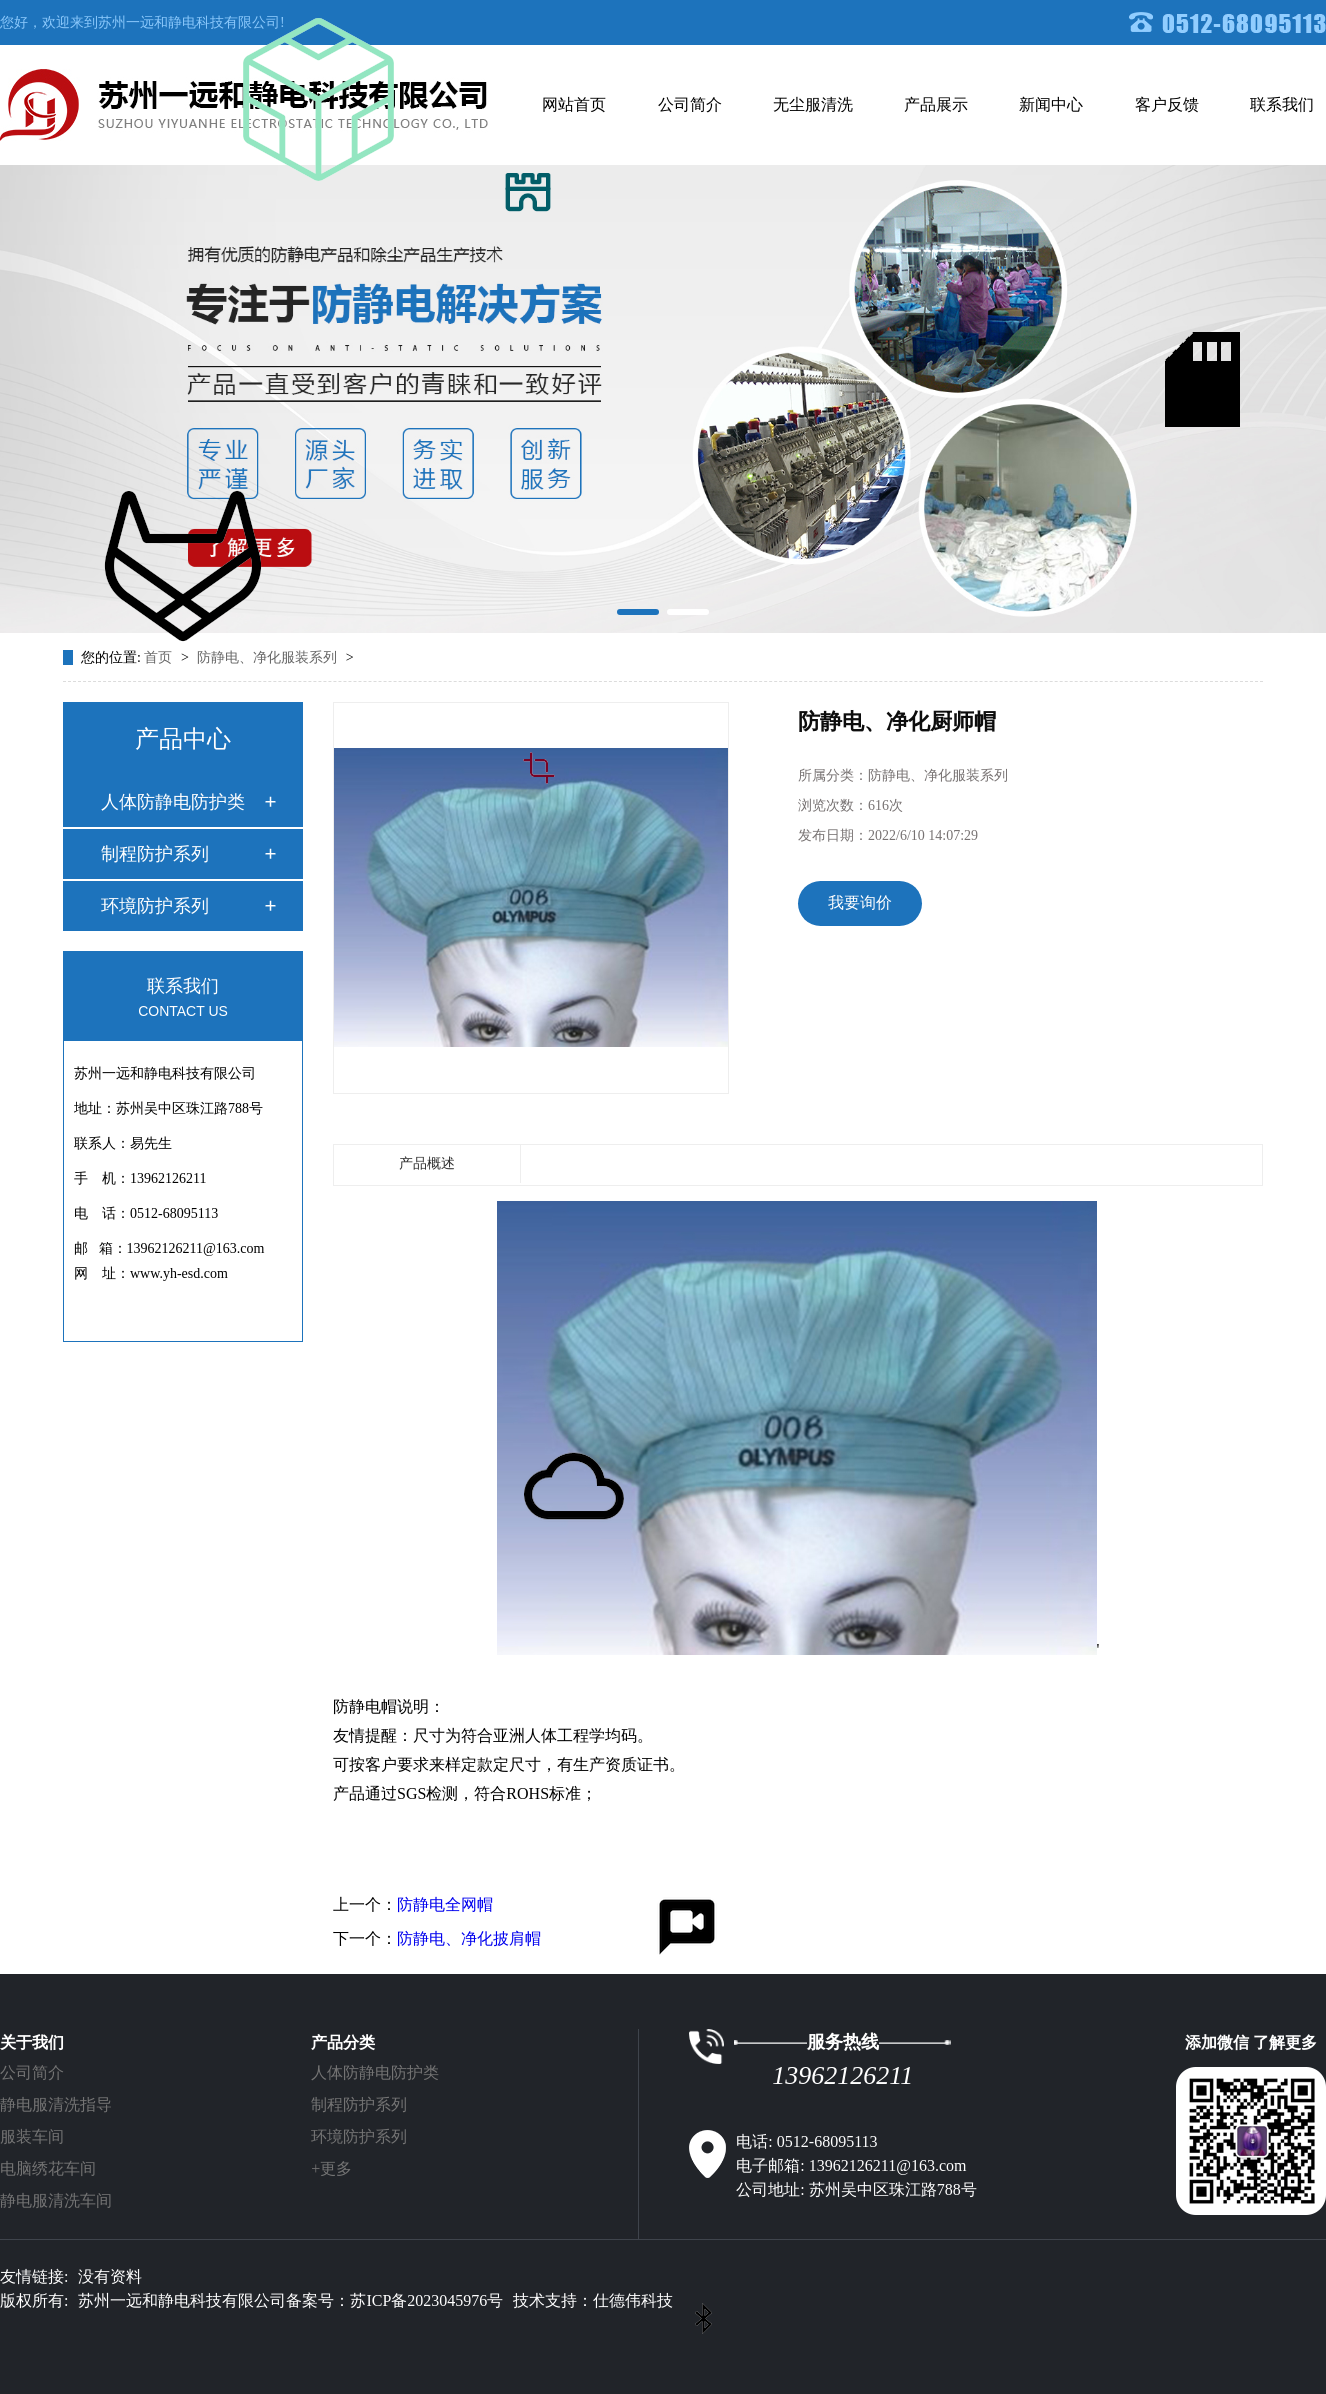  What do you see at coordinates (539, 768) in the screenshot?
I see `crop an image or photo` at bounding box center [539, 768].